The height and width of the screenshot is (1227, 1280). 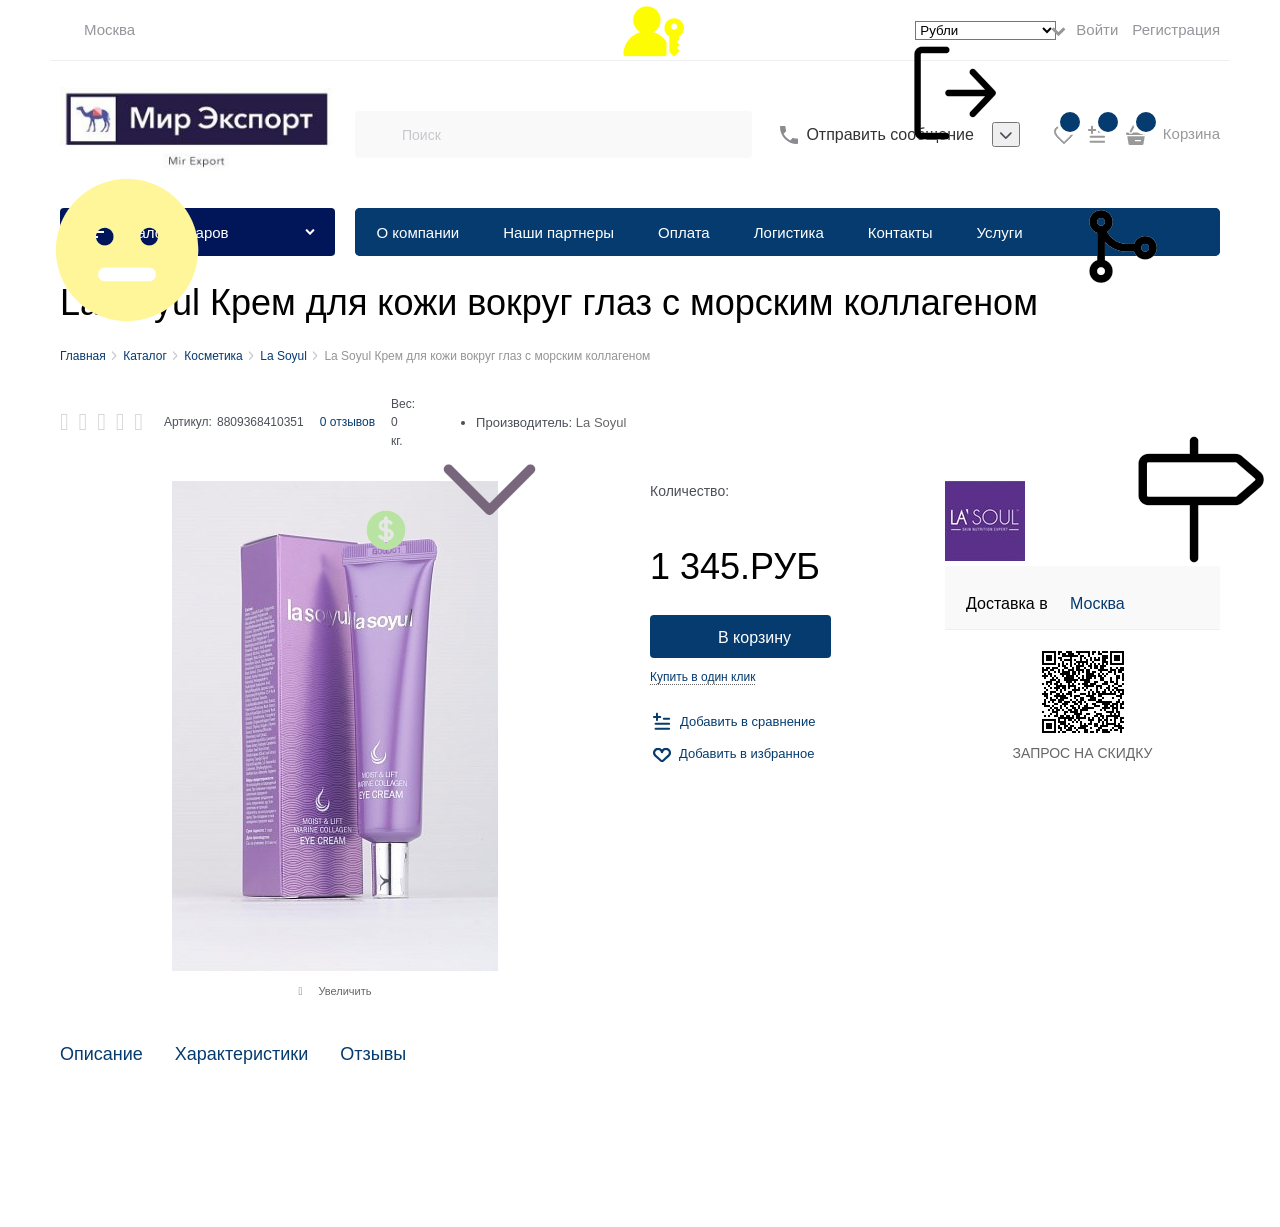 What do you see at coordinates (489, 490) in the screenshot?
I see `expand a dropdown menu or collapsible section` at bounding box center [489, 490].